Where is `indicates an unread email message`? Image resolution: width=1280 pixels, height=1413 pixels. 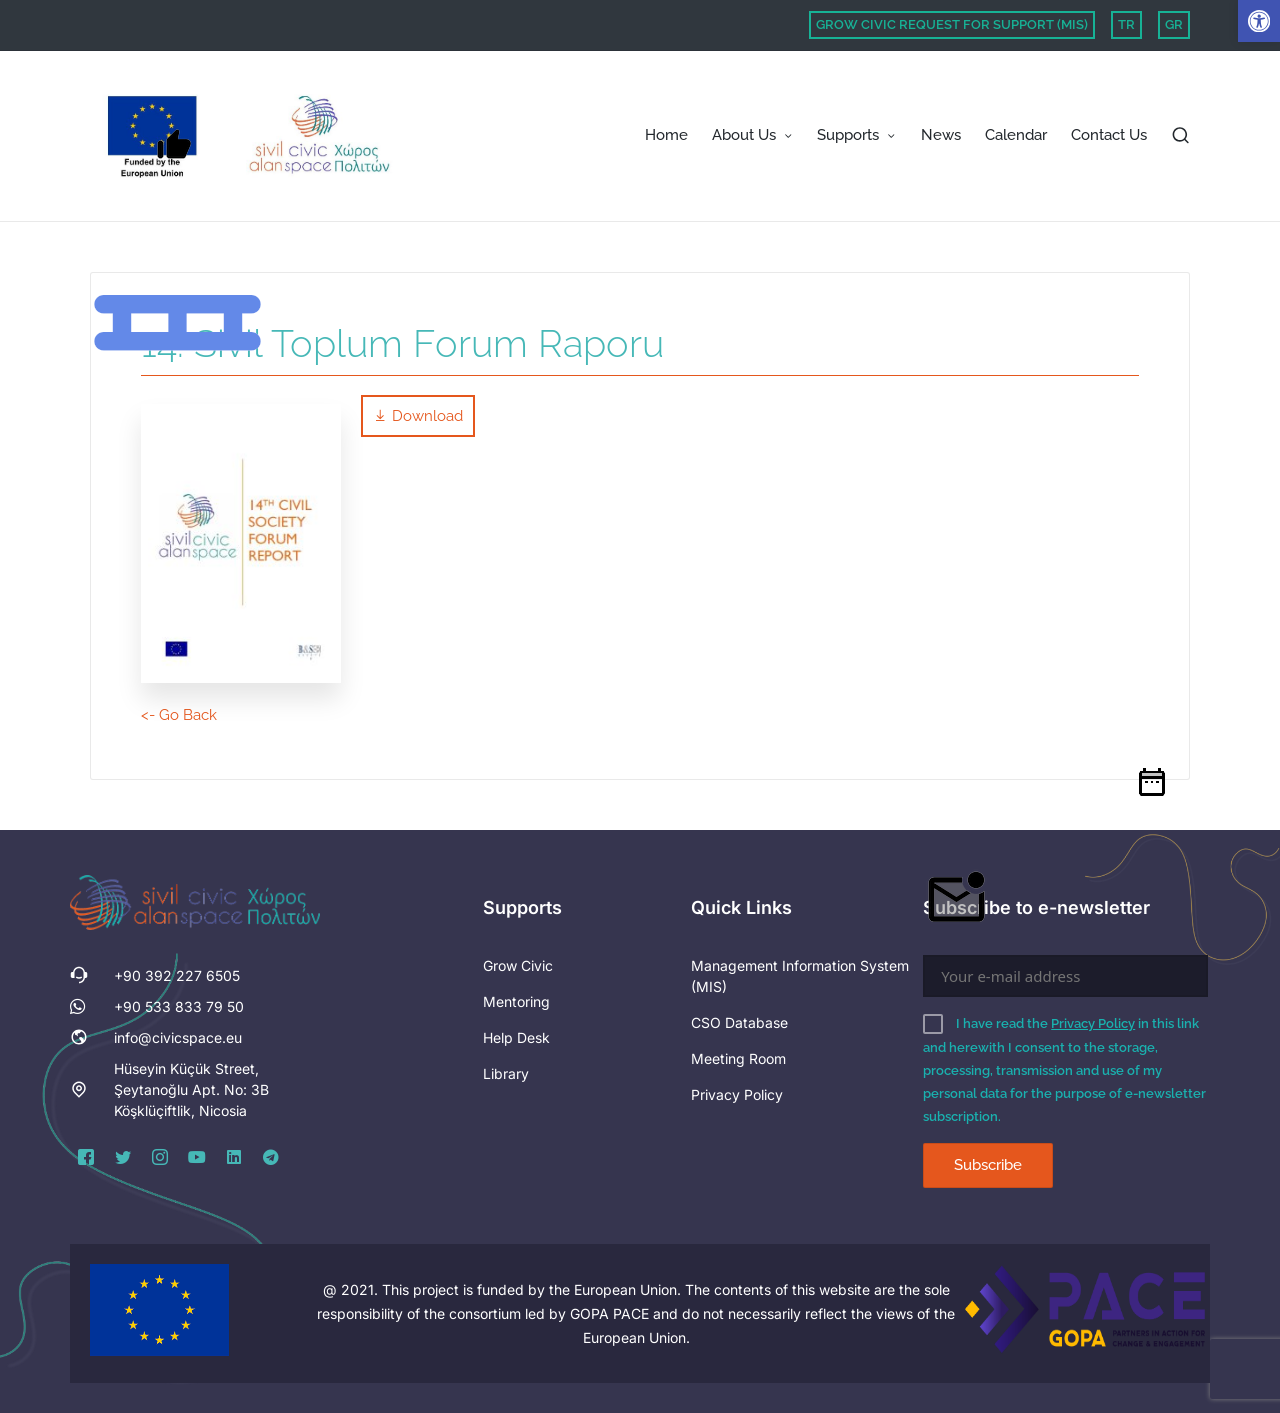 indicates an unread email message is located at coordinates (956, 899).